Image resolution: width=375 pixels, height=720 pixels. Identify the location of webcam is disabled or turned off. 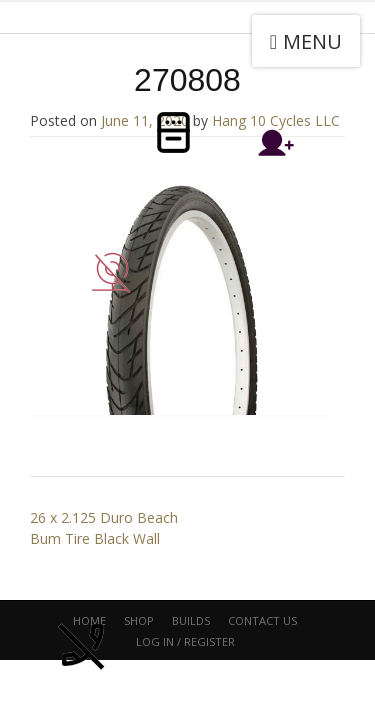
(112, 273).